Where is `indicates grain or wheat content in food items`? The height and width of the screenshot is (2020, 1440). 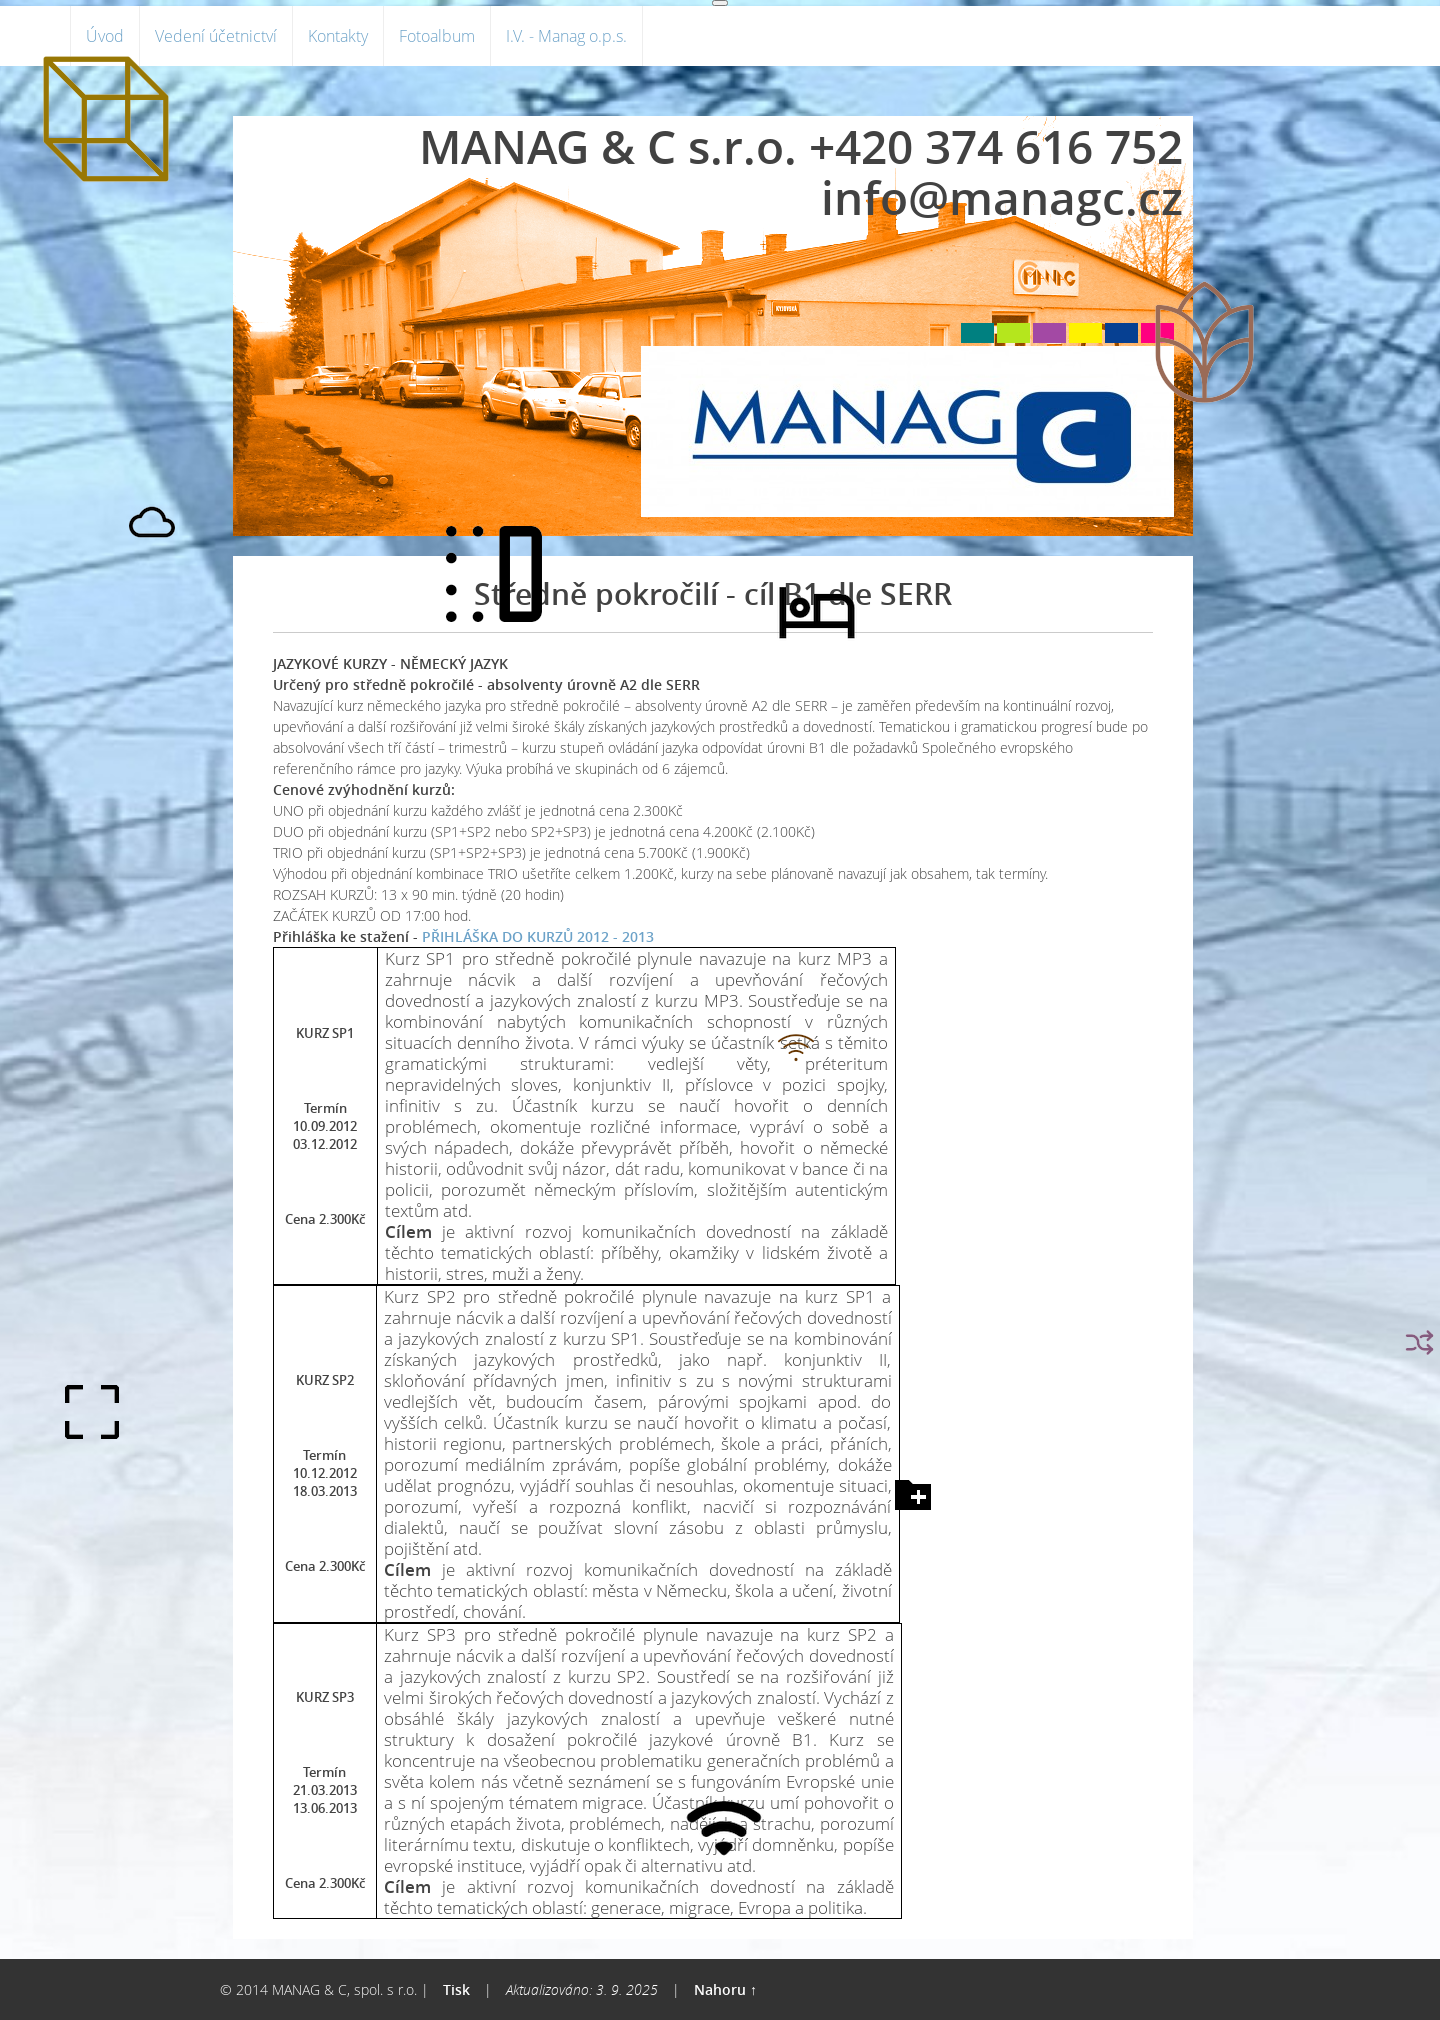
indicates grain or wheat content in food items is located at coordinates (1204, 344).